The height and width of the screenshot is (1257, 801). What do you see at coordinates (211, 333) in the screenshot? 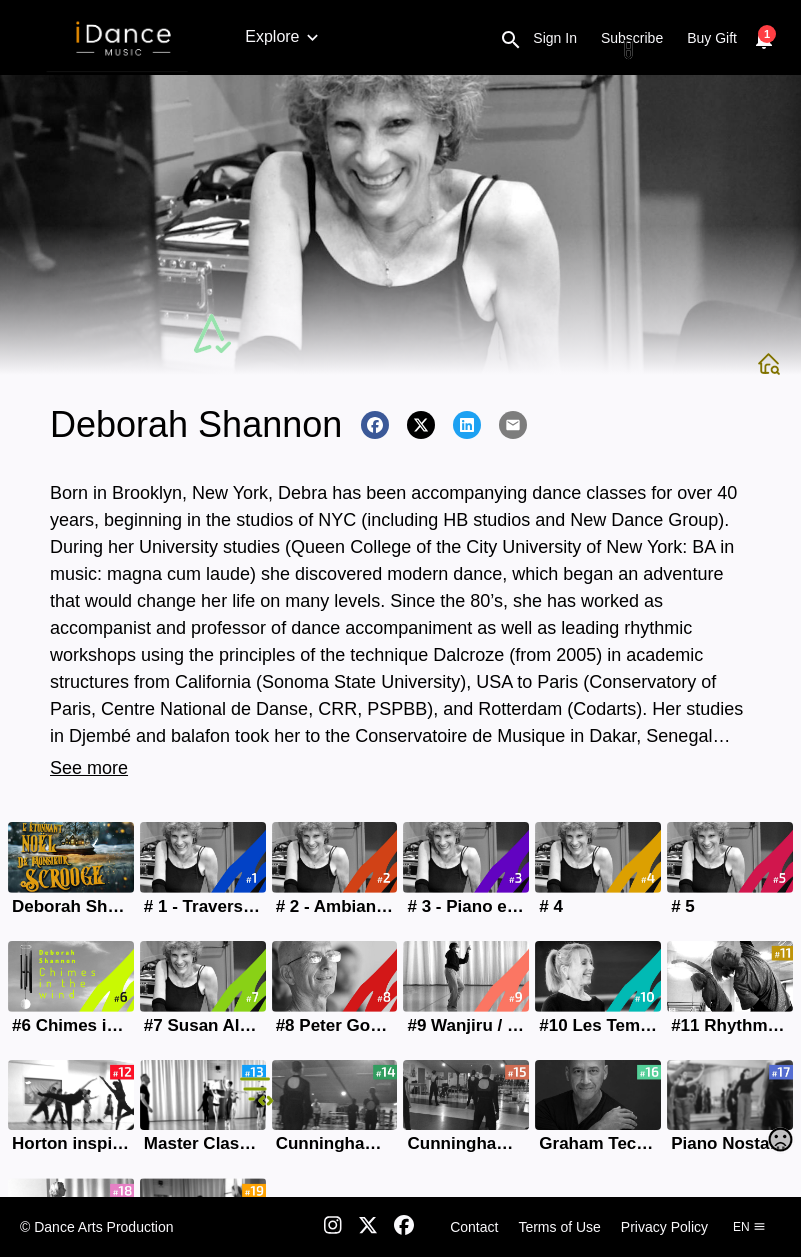
I see `location or destination confirmed` at bounding box center [211, 333].